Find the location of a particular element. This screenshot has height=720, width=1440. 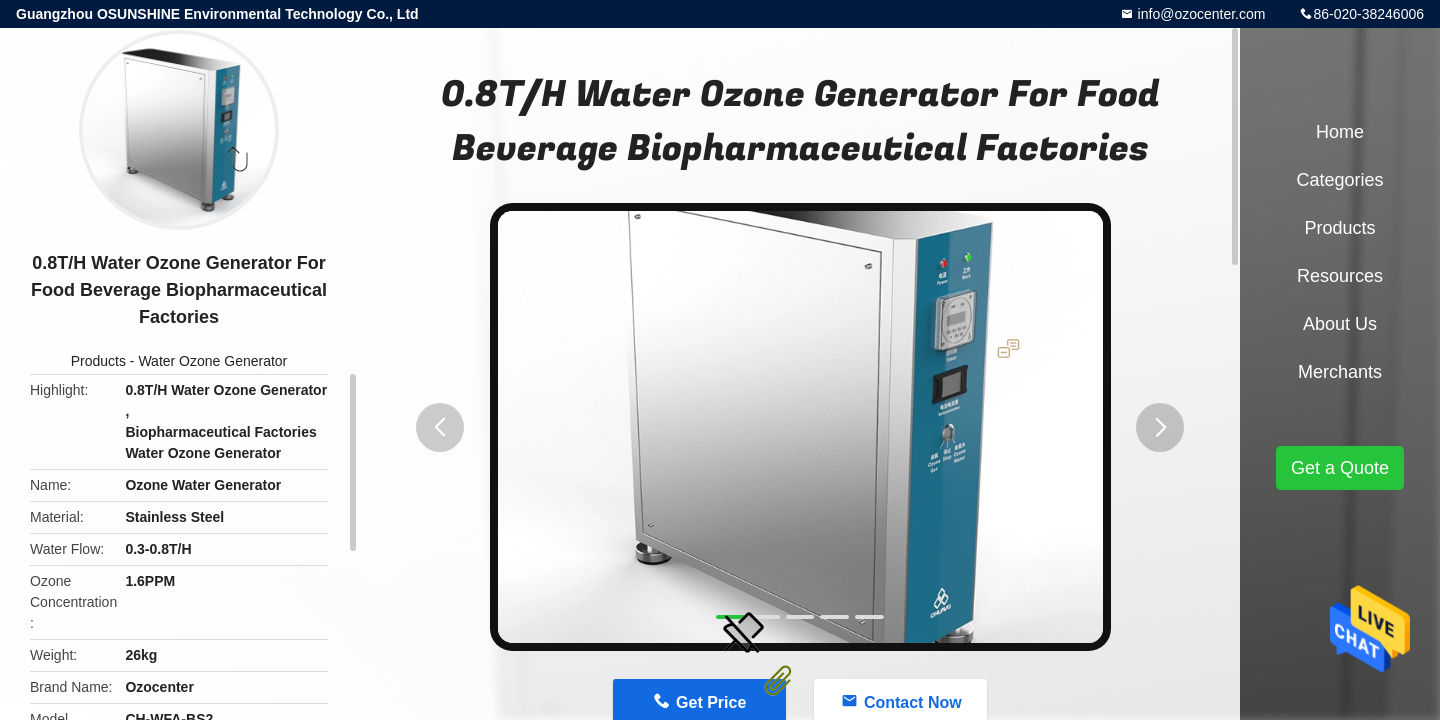

go back or return to previous screen is located at coordinates (238, 159).